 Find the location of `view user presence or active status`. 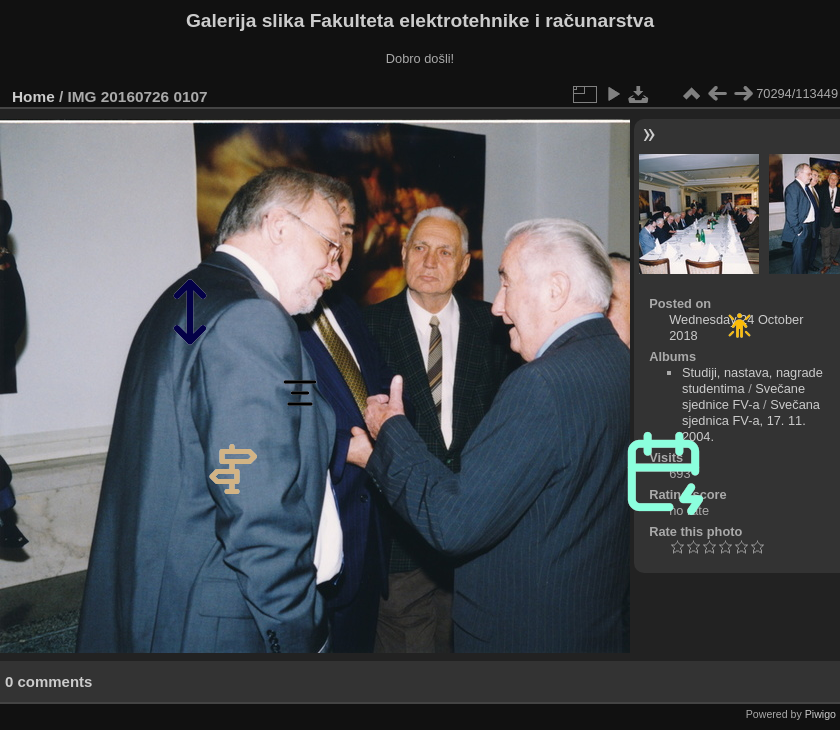

view user presence or active status is located at coordinates (739, 325).